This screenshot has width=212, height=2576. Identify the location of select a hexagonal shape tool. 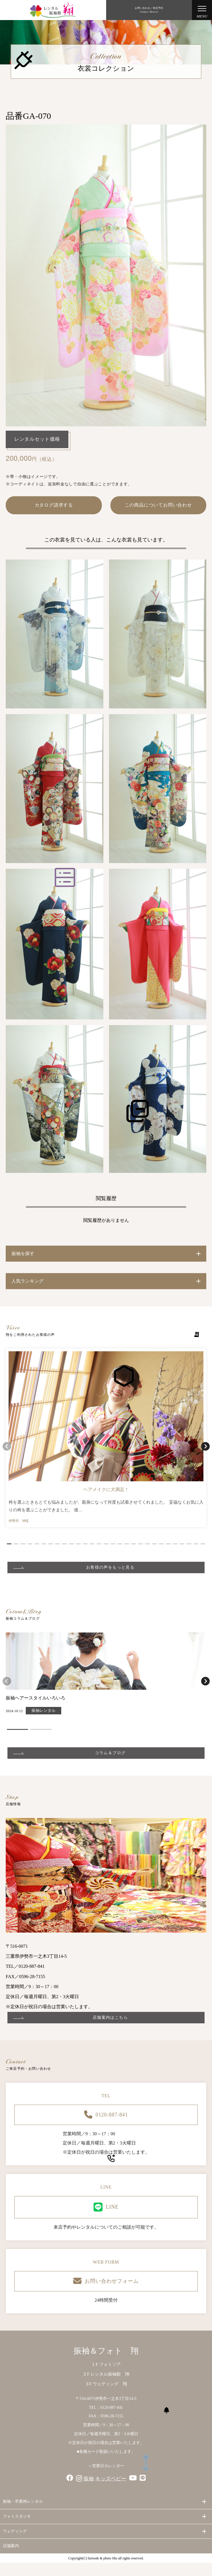
(124, 1376).